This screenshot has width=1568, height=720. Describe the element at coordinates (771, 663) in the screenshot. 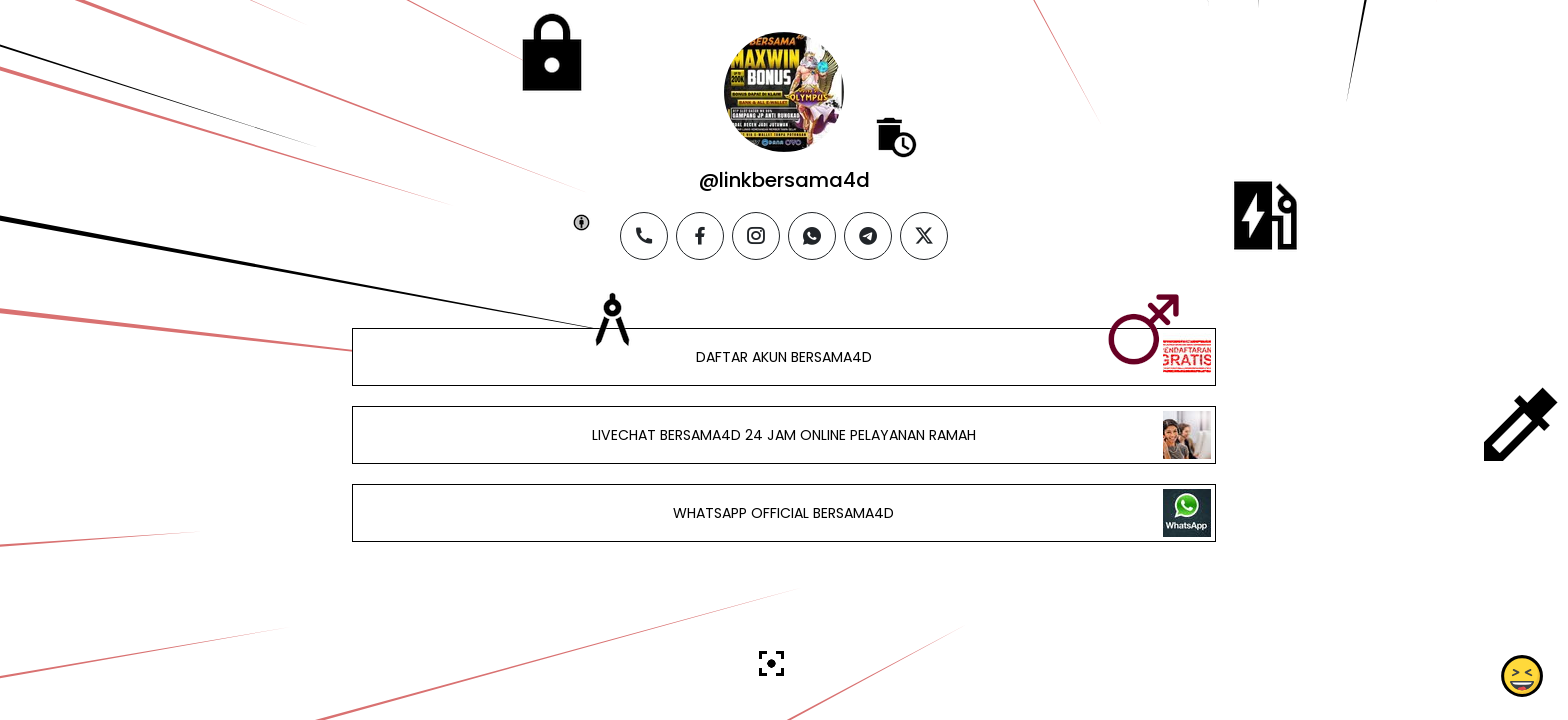

I see `center focus on the camera viewfinder` at that location.